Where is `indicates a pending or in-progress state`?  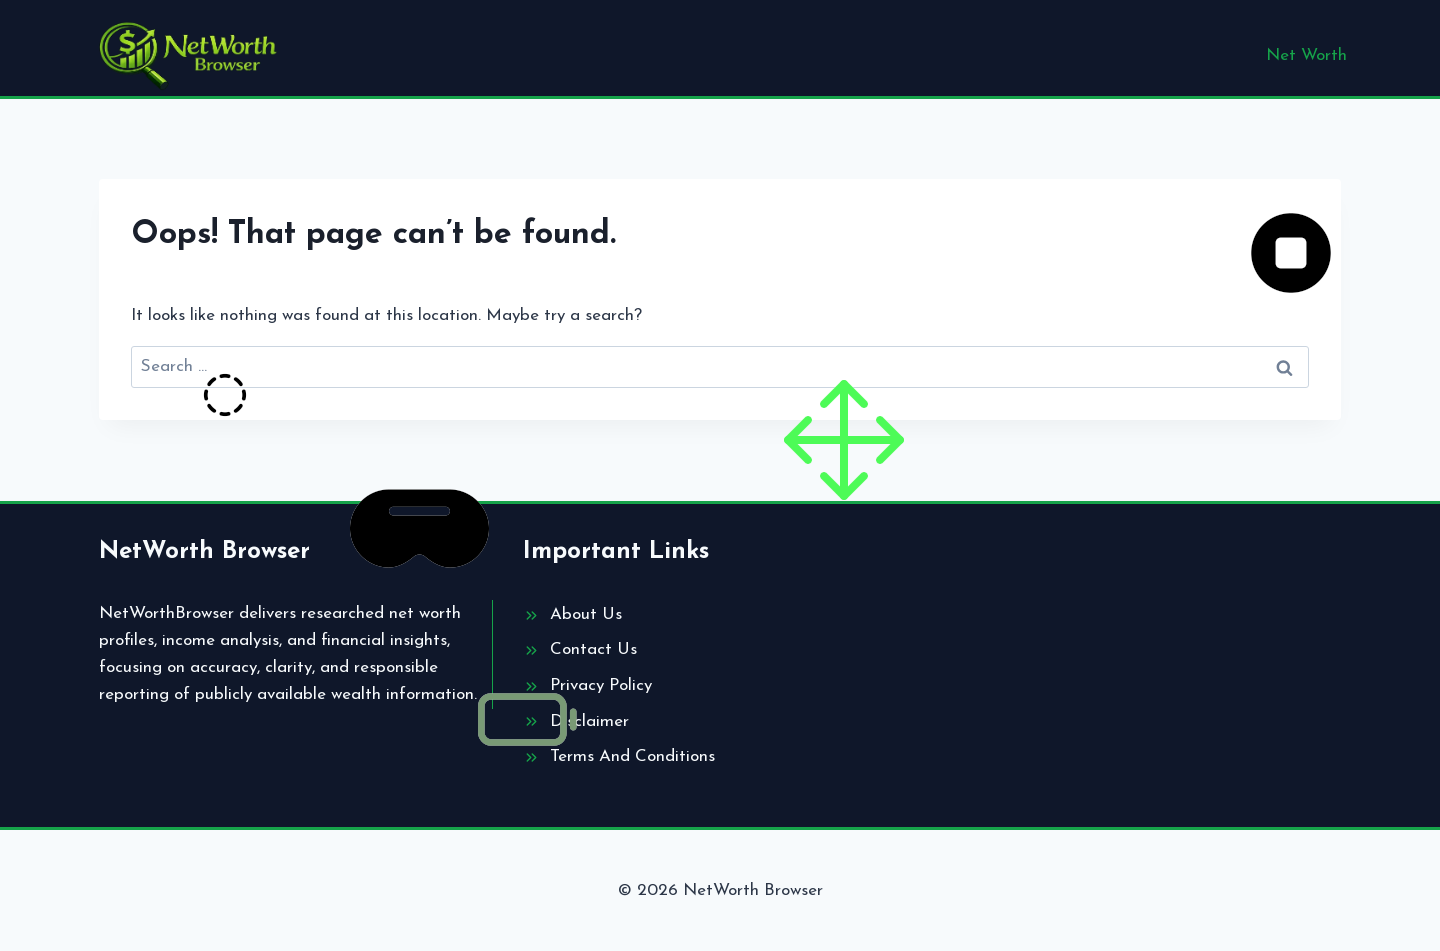
indicates a pending or in-progress state is located at coordinates (225, 395).